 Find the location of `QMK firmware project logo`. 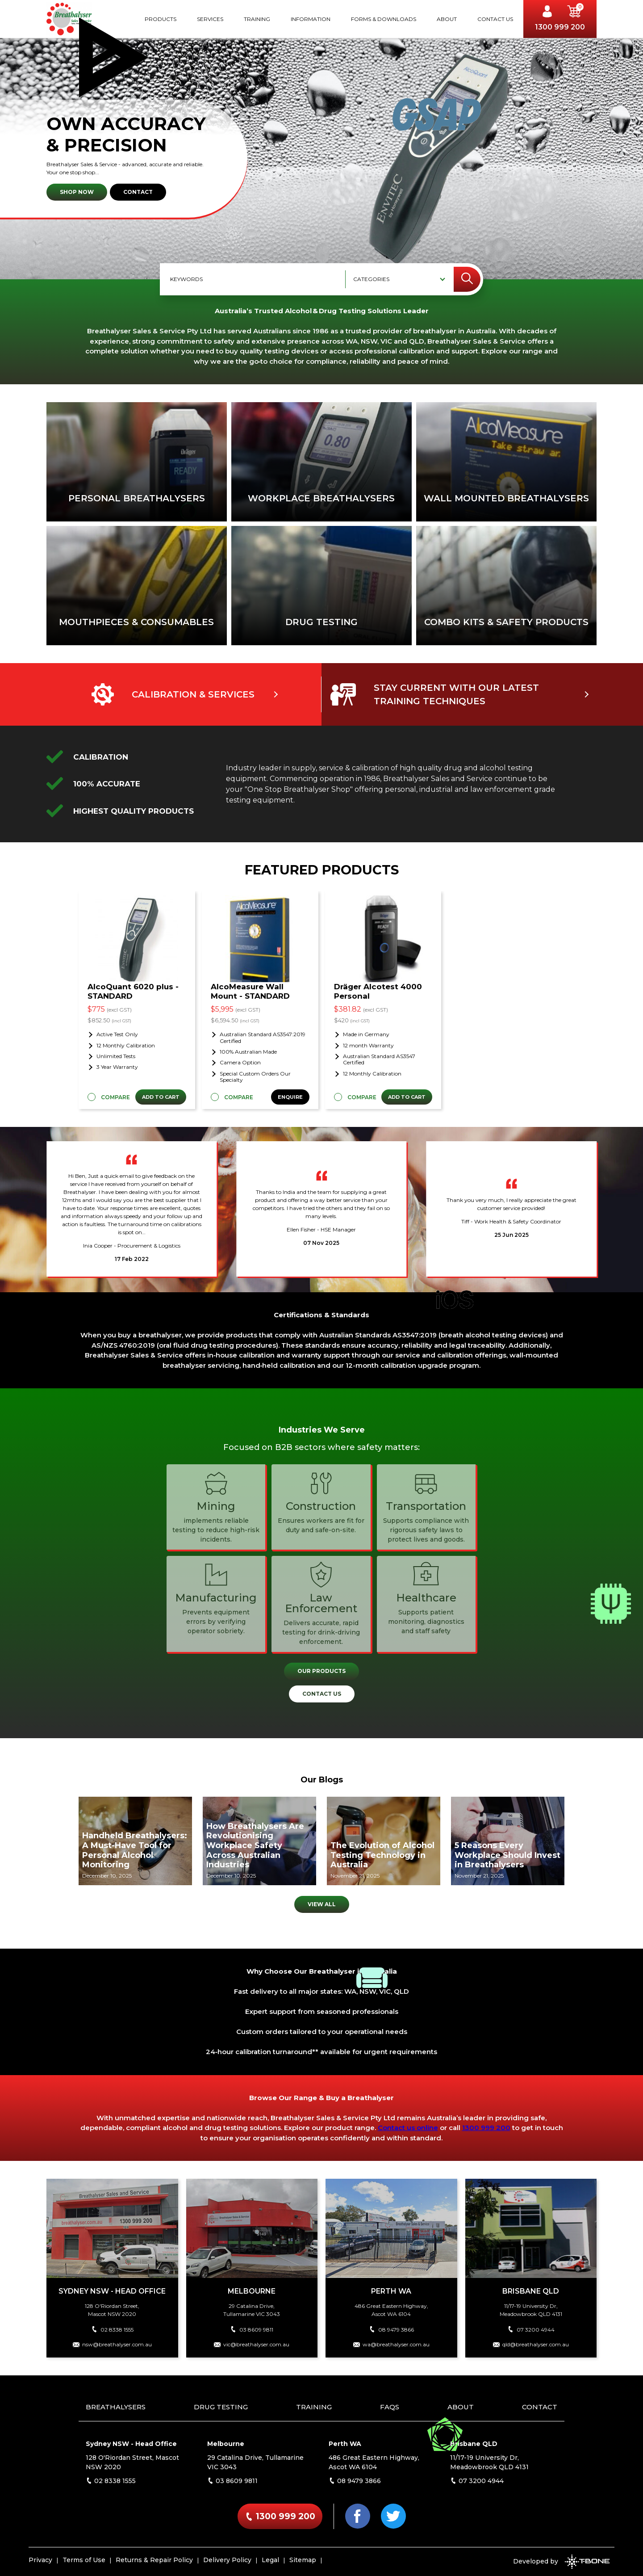

QMK firmware project logo is located at coordinates (611, 1604).